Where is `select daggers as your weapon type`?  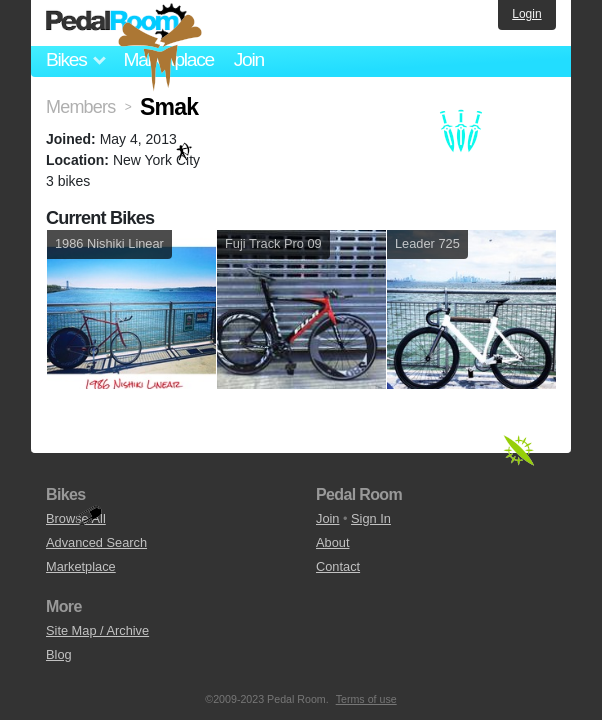
select daggers as your weapon type is located at coordinates (461, 131).